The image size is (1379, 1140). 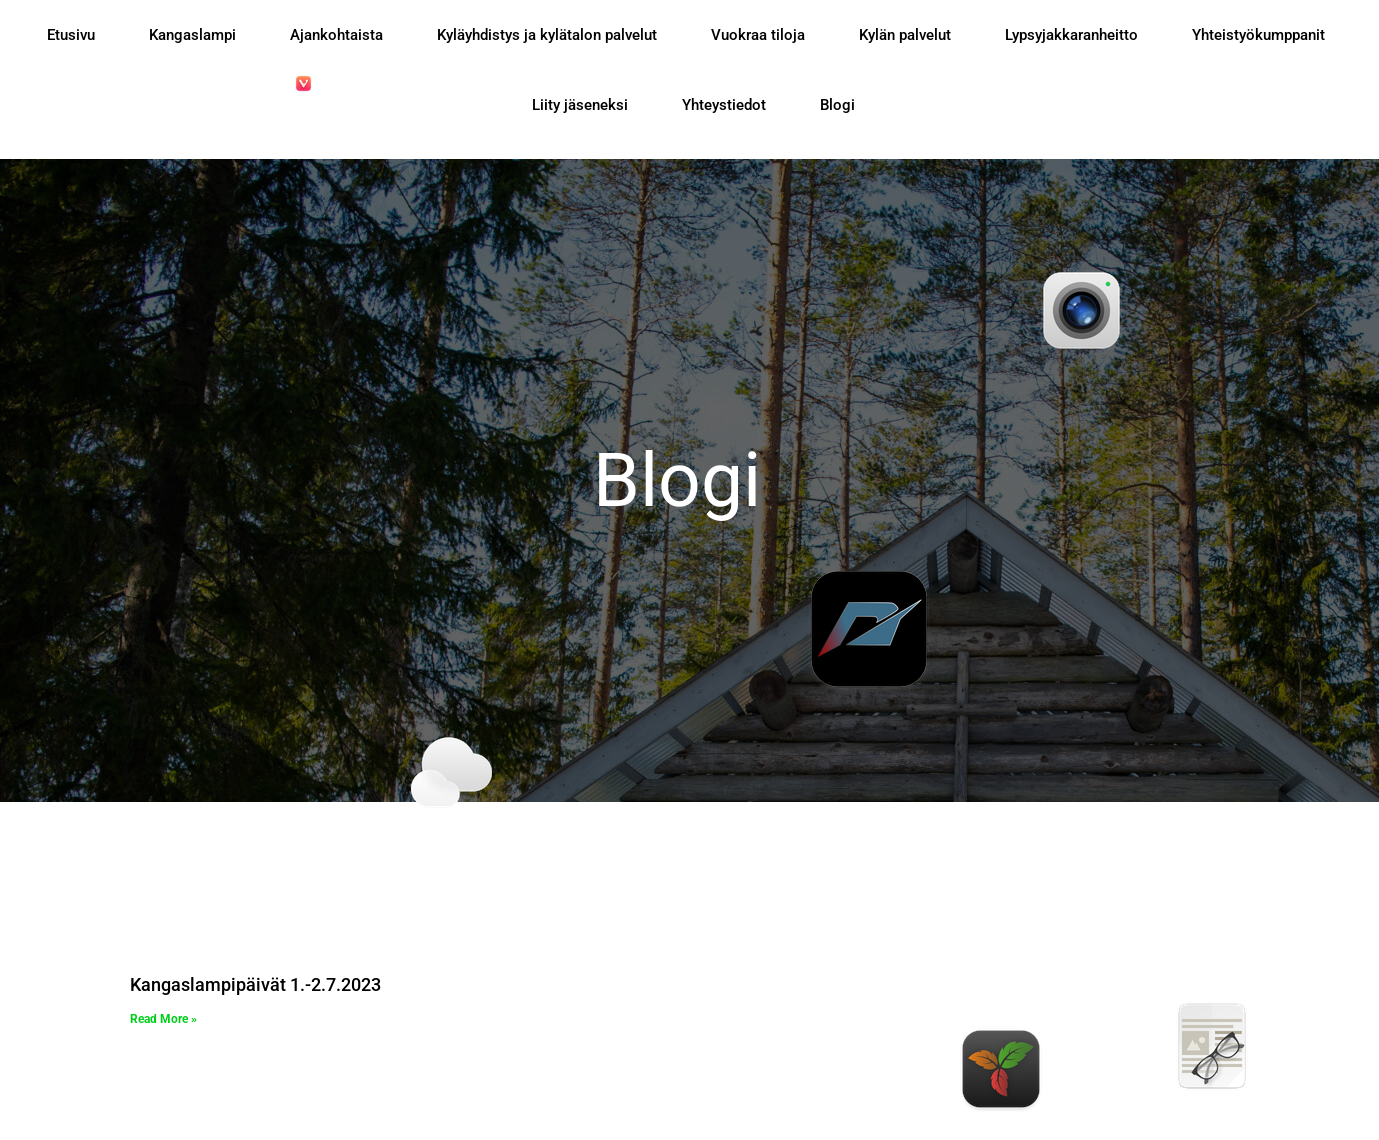 I want to click on launch need for speed rivals game, so click(x=869, y=629).